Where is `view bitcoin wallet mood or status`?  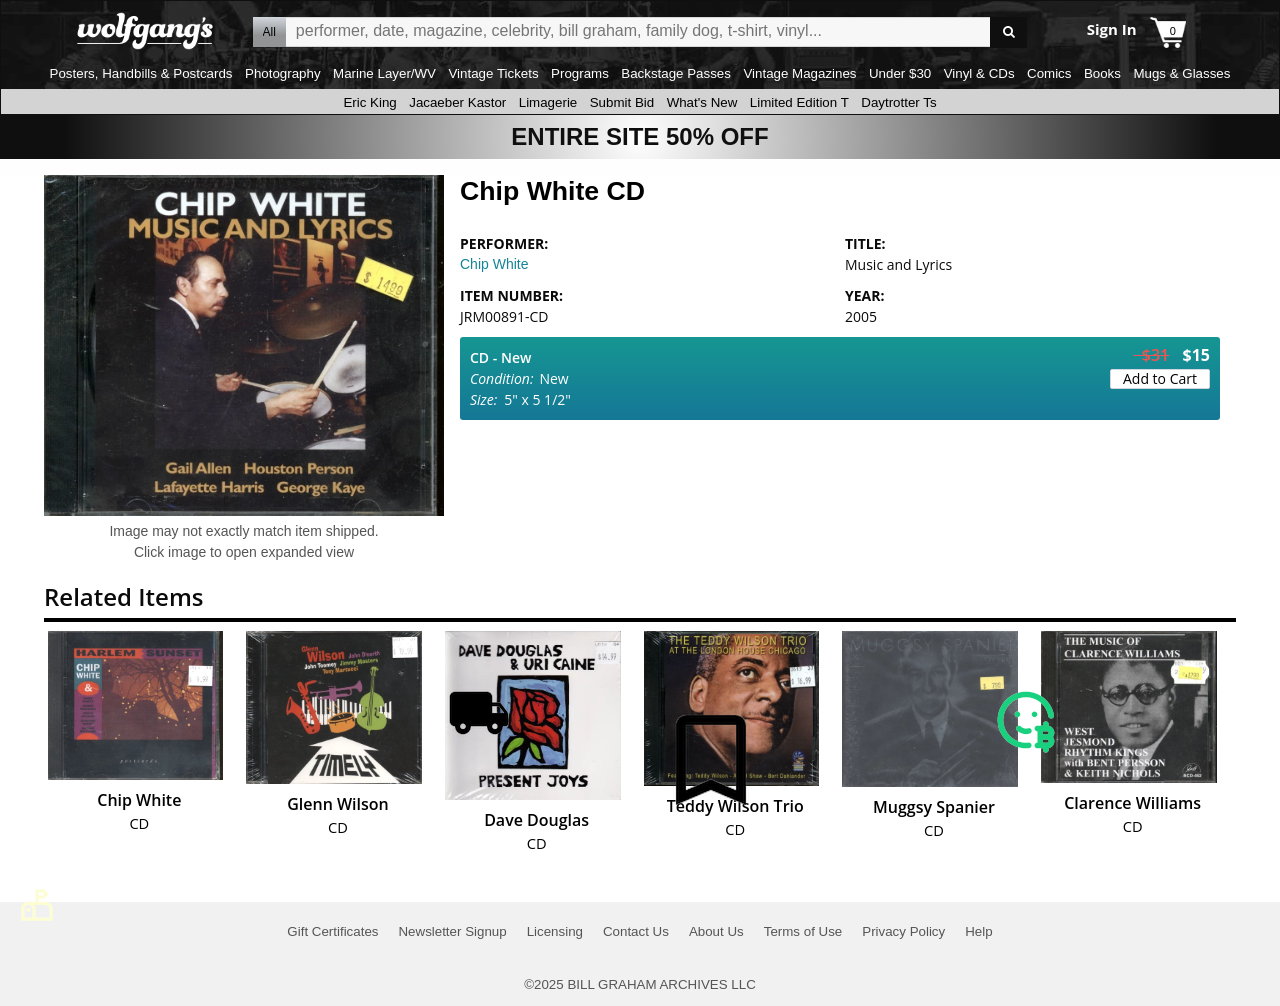
view bitcoin wallet mood or status is located at coordinates (1026, 720).